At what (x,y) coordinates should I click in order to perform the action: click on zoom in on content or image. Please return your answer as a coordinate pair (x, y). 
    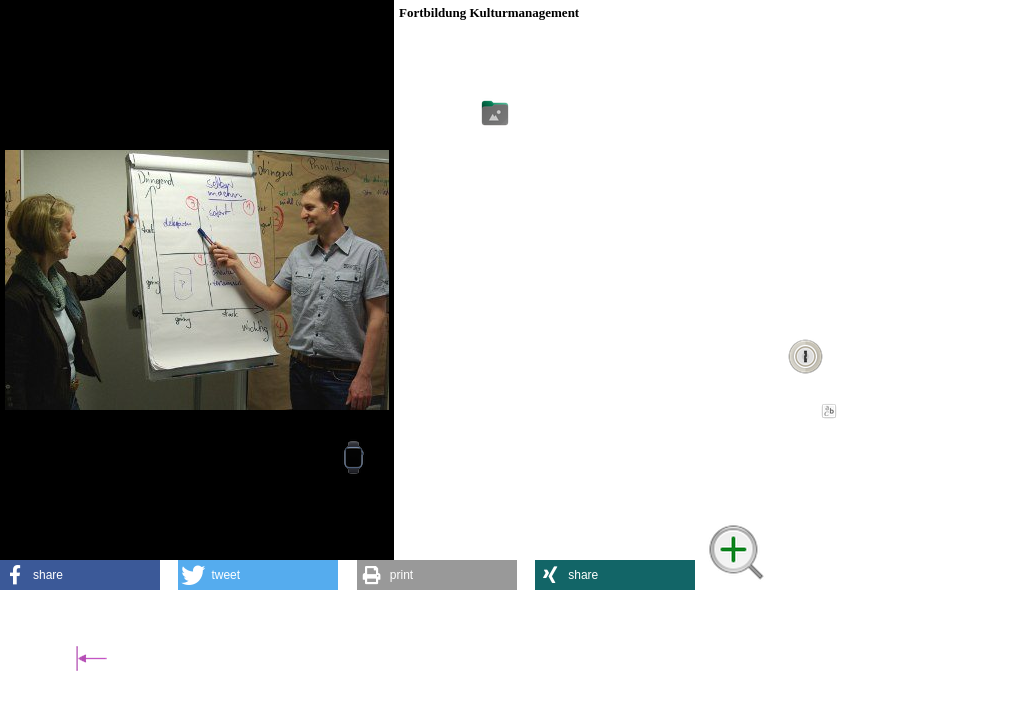
    Looking at the image, I should click on (736, 552).